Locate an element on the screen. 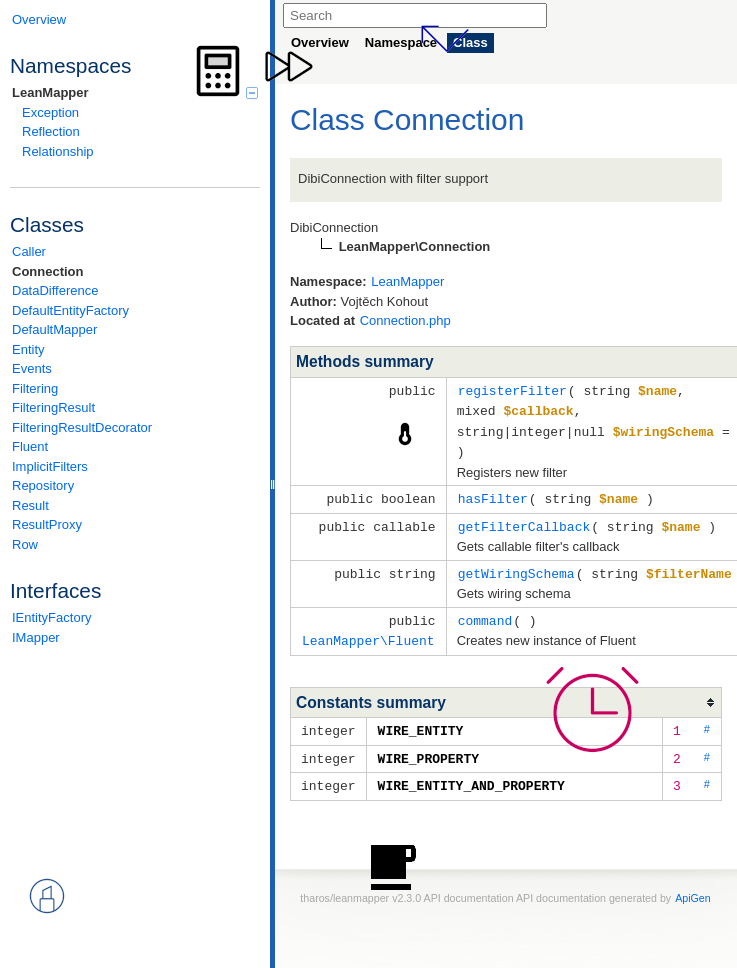  go back to previous step is located at coordinates (445, 37).